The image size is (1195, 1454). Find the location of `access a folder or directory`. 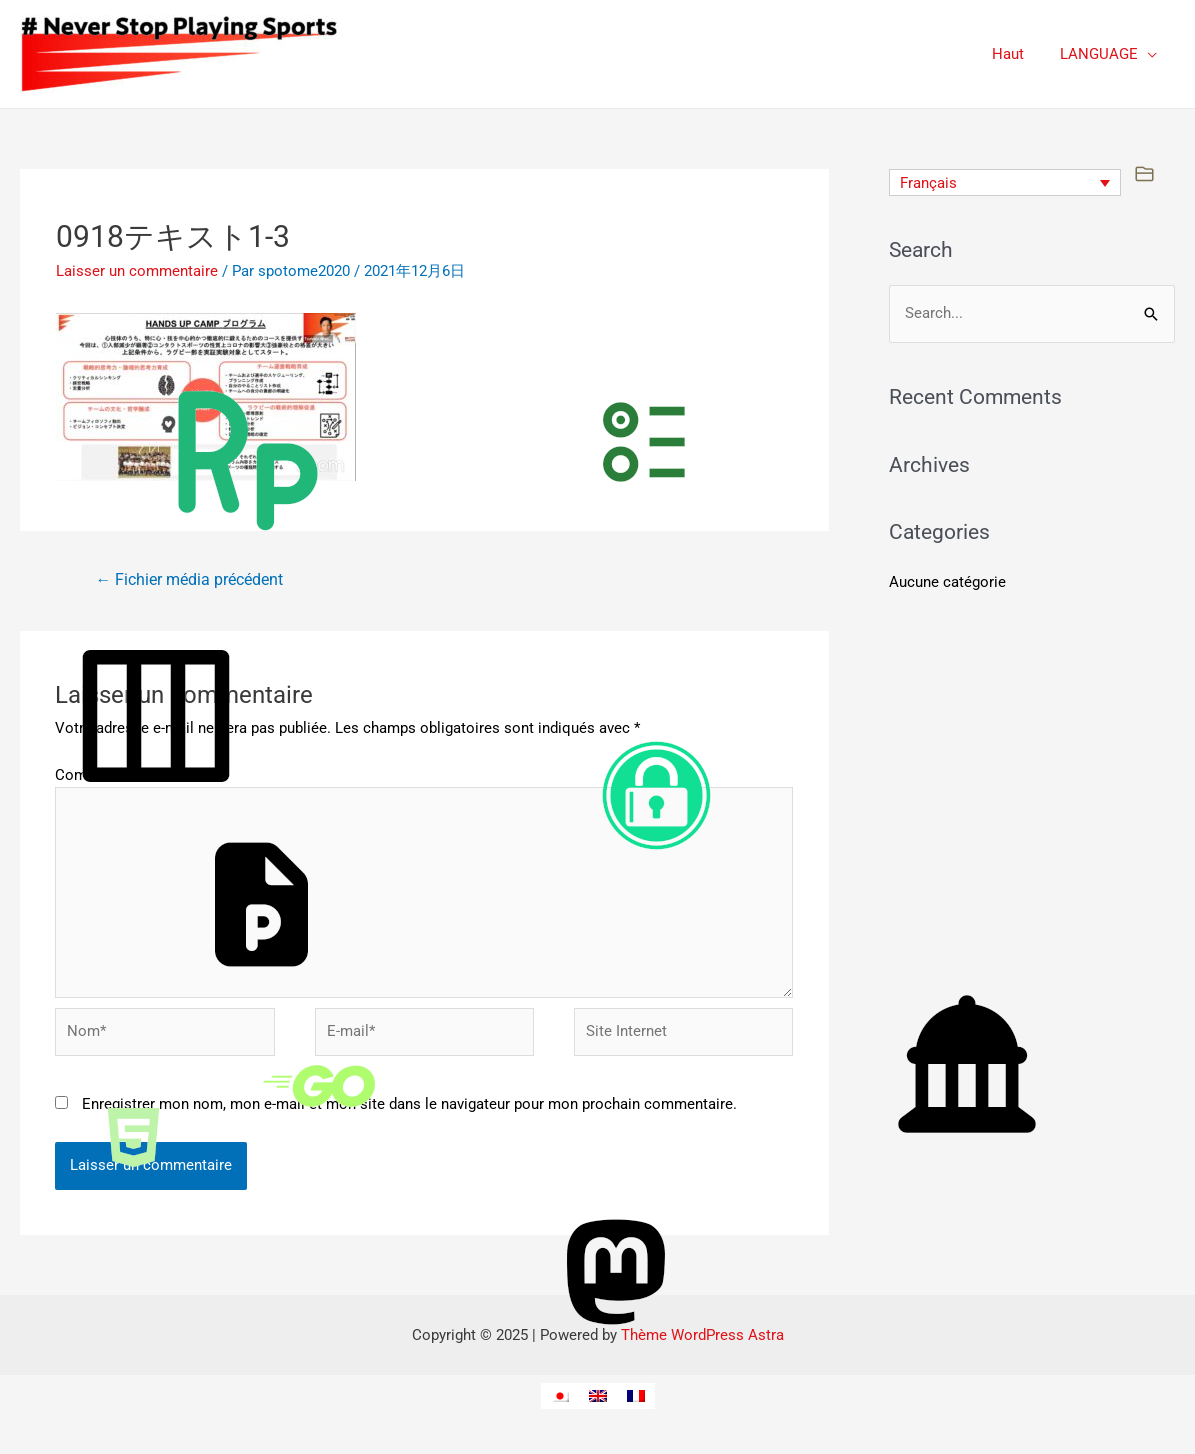

access a folder or directory is located at coordinates (1144, 174).